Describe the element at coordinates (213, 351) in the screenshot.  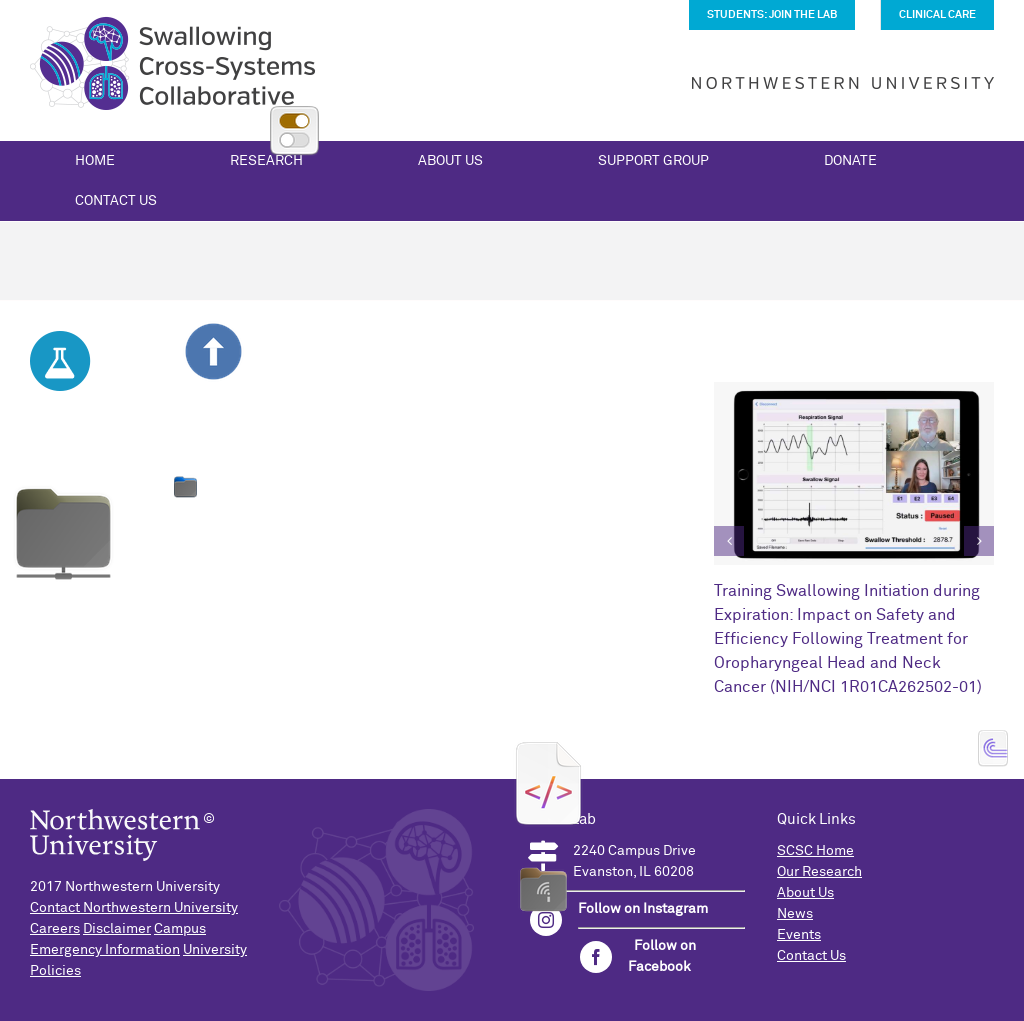
I see `indicates a version control update is available` at that location.